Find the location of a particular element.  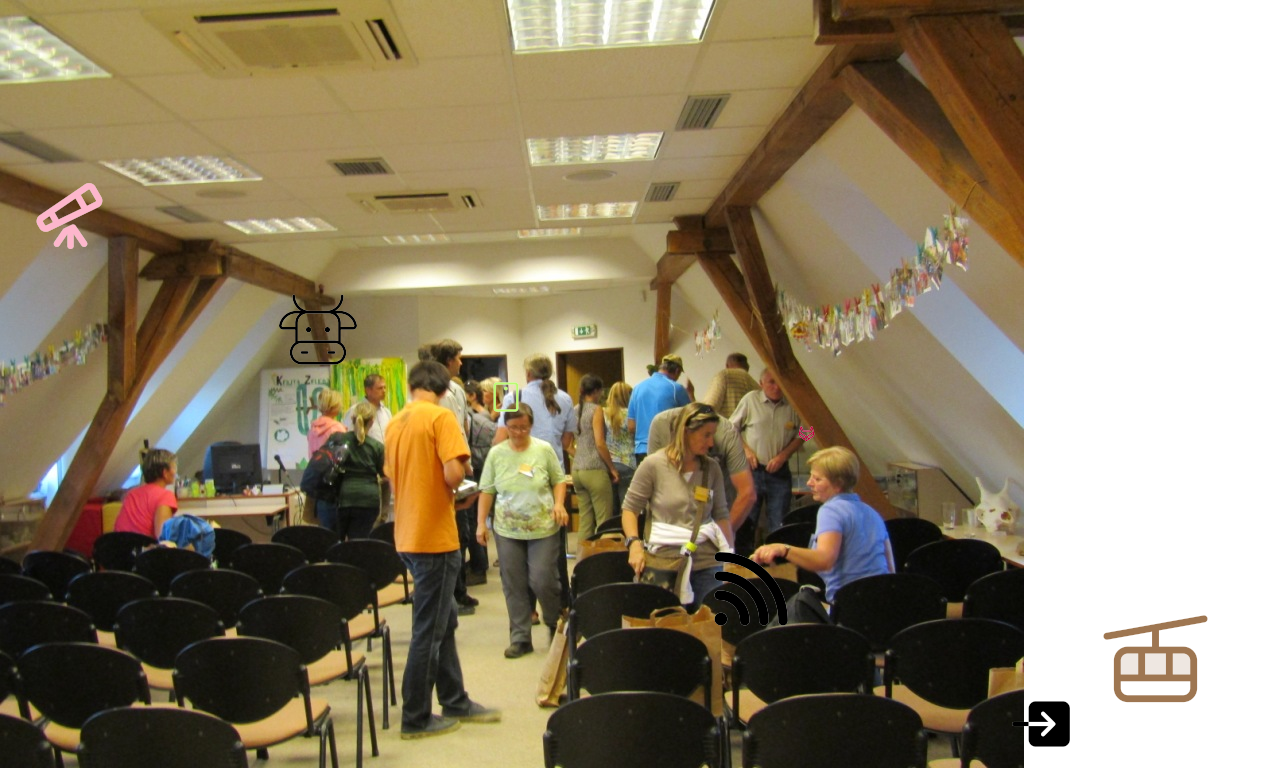

tablet device with front-facing camera is located at coordinates (506, 397).